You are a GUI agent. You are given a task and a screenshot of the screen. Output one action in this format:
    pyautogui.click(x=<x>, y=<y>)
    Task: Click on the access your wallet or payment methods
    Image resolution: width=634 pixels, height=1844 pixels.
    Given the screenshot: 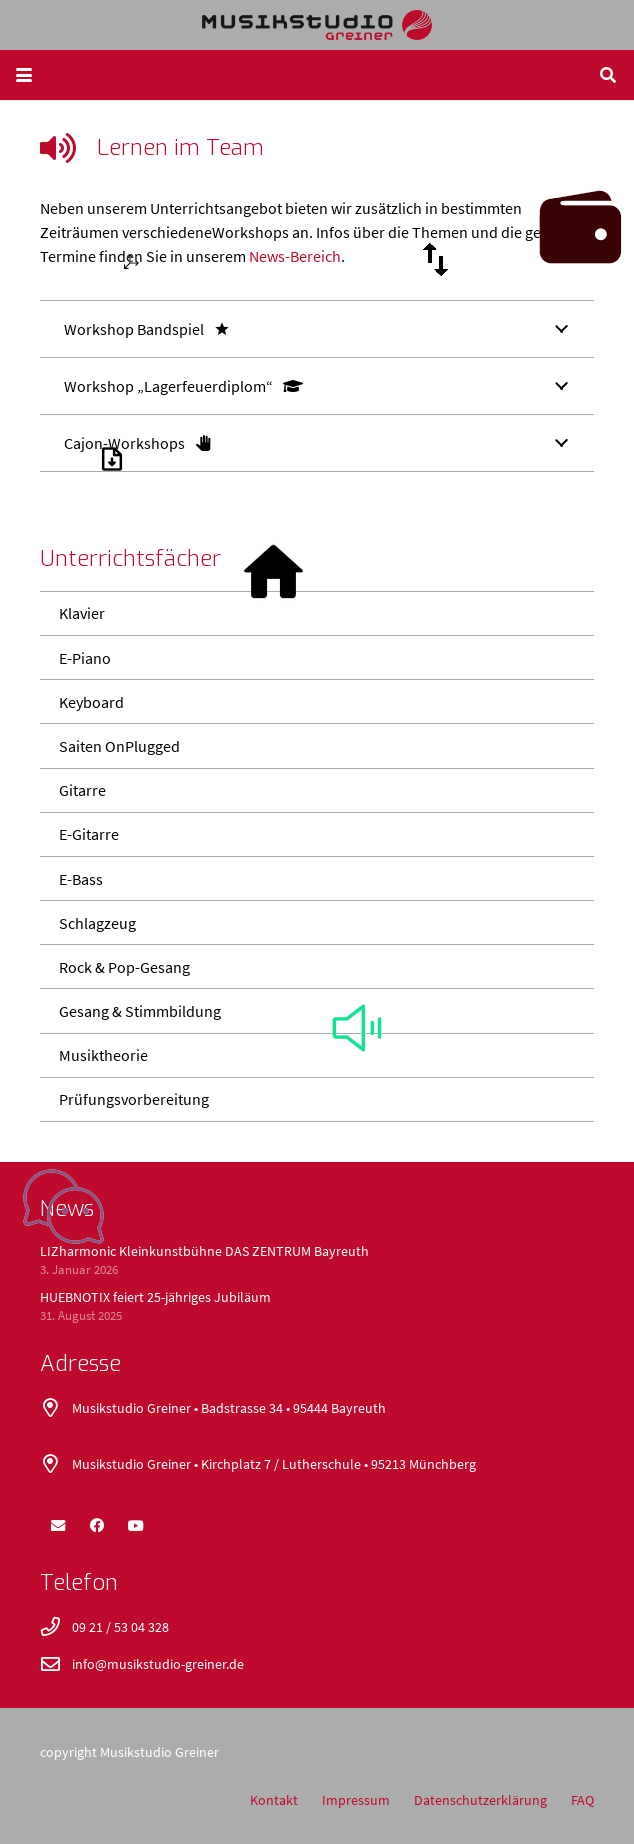 What is the action you would take?
    pyautogui.click(x=580, y=228)
    